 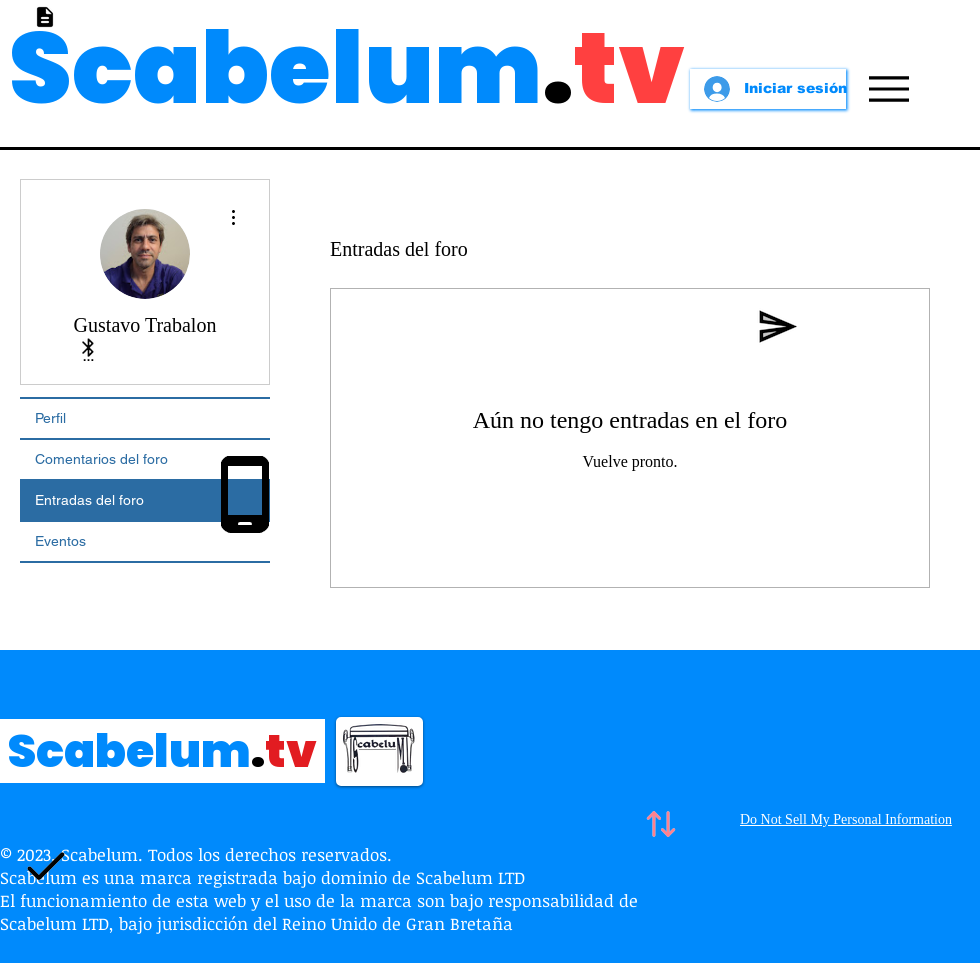 What do you see at coordinates (245, 494) in the screenshot?
I see `access phone or calling features` at bounding box center [245, 494].